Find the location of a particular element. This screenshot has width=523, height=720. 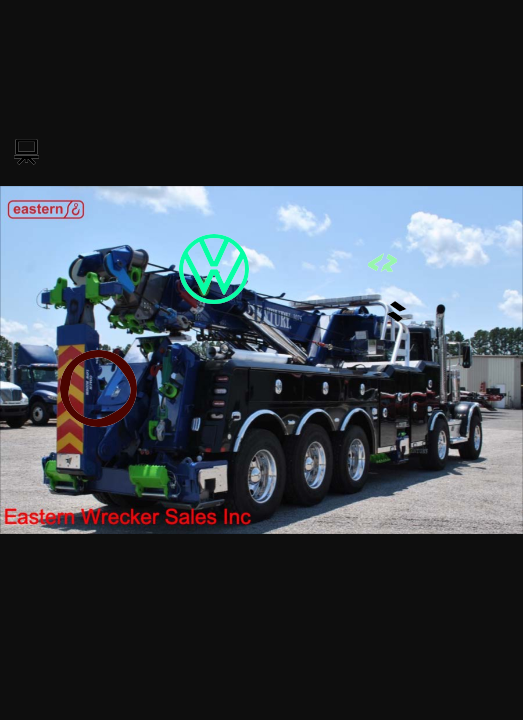

volkswagen brand logo is located at coordinates (214, 269).